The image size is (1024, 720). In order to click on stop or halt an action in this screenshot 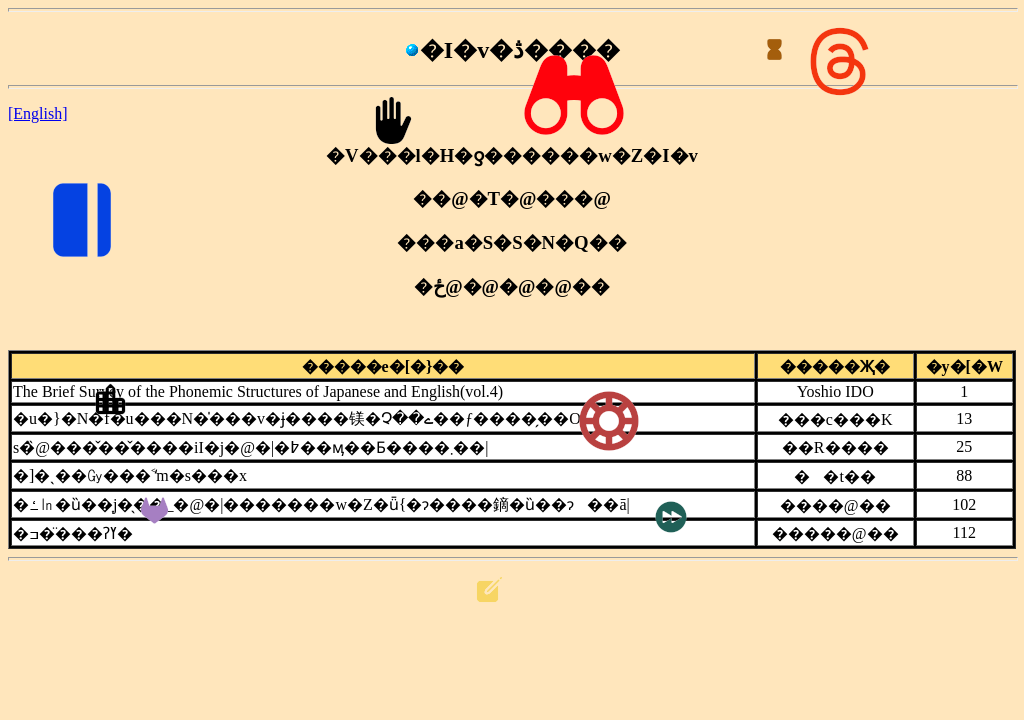, I will do `click(393, 120)`.